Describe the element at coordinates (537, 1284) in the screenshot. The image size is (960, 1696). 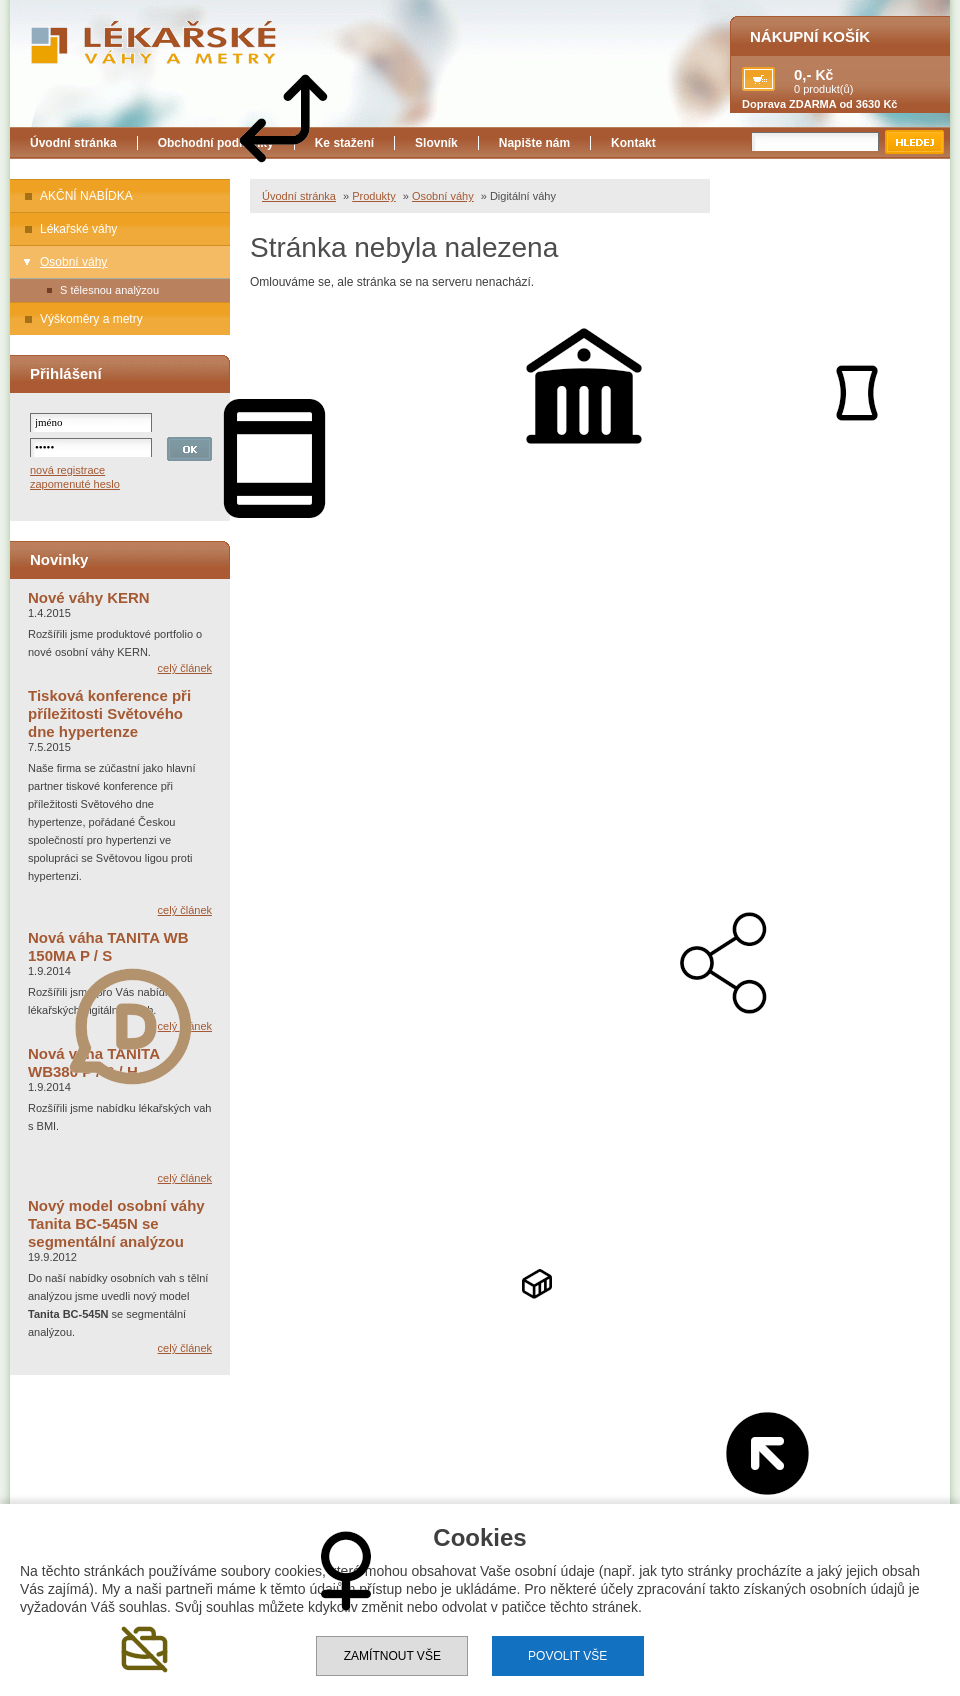
I see `view container or package details` at that location.